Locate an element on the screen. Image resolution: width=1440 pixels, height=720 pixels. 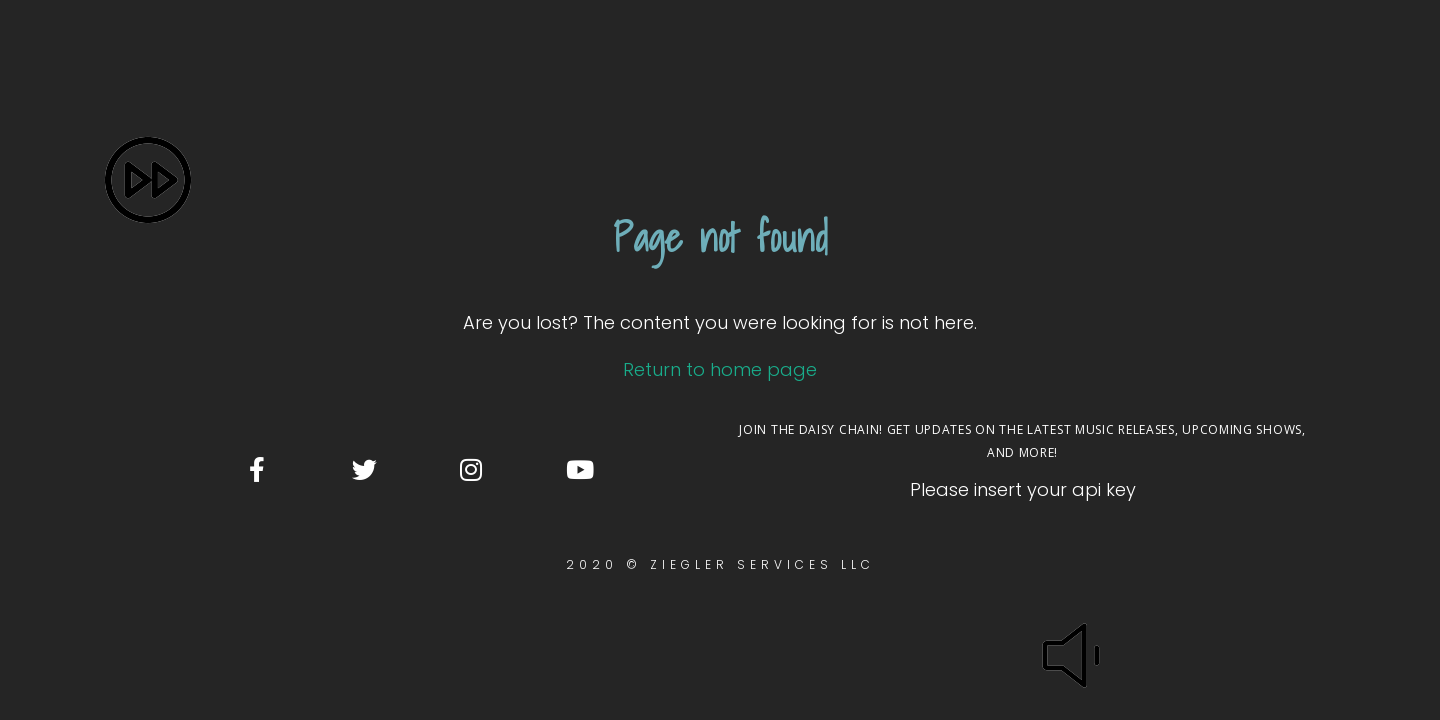
skip forward in media playback is located at coordinates (148, 180).